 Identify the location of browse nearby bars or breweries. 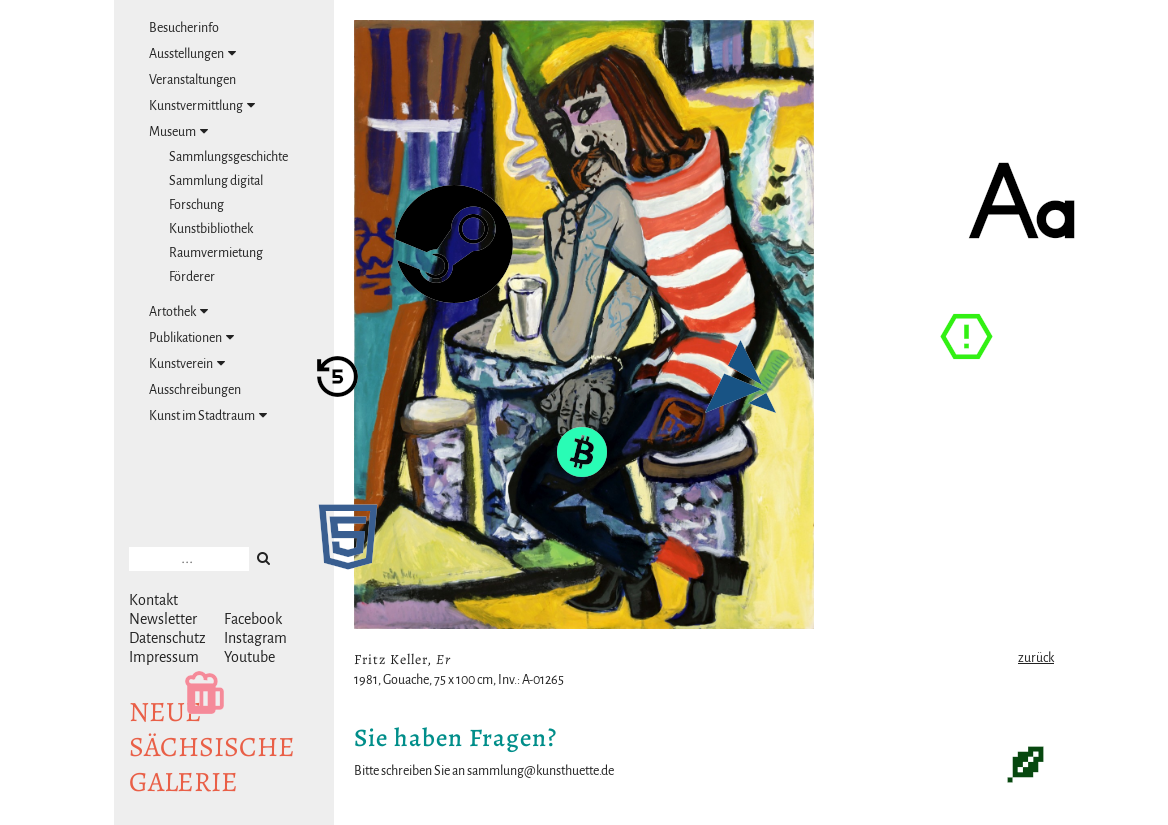
(205, 693).